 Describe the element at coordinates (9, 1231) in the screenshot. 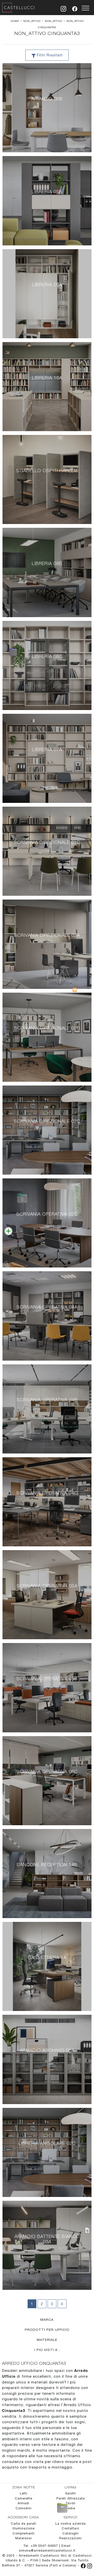

I see `zoom in on content or image` at that location.